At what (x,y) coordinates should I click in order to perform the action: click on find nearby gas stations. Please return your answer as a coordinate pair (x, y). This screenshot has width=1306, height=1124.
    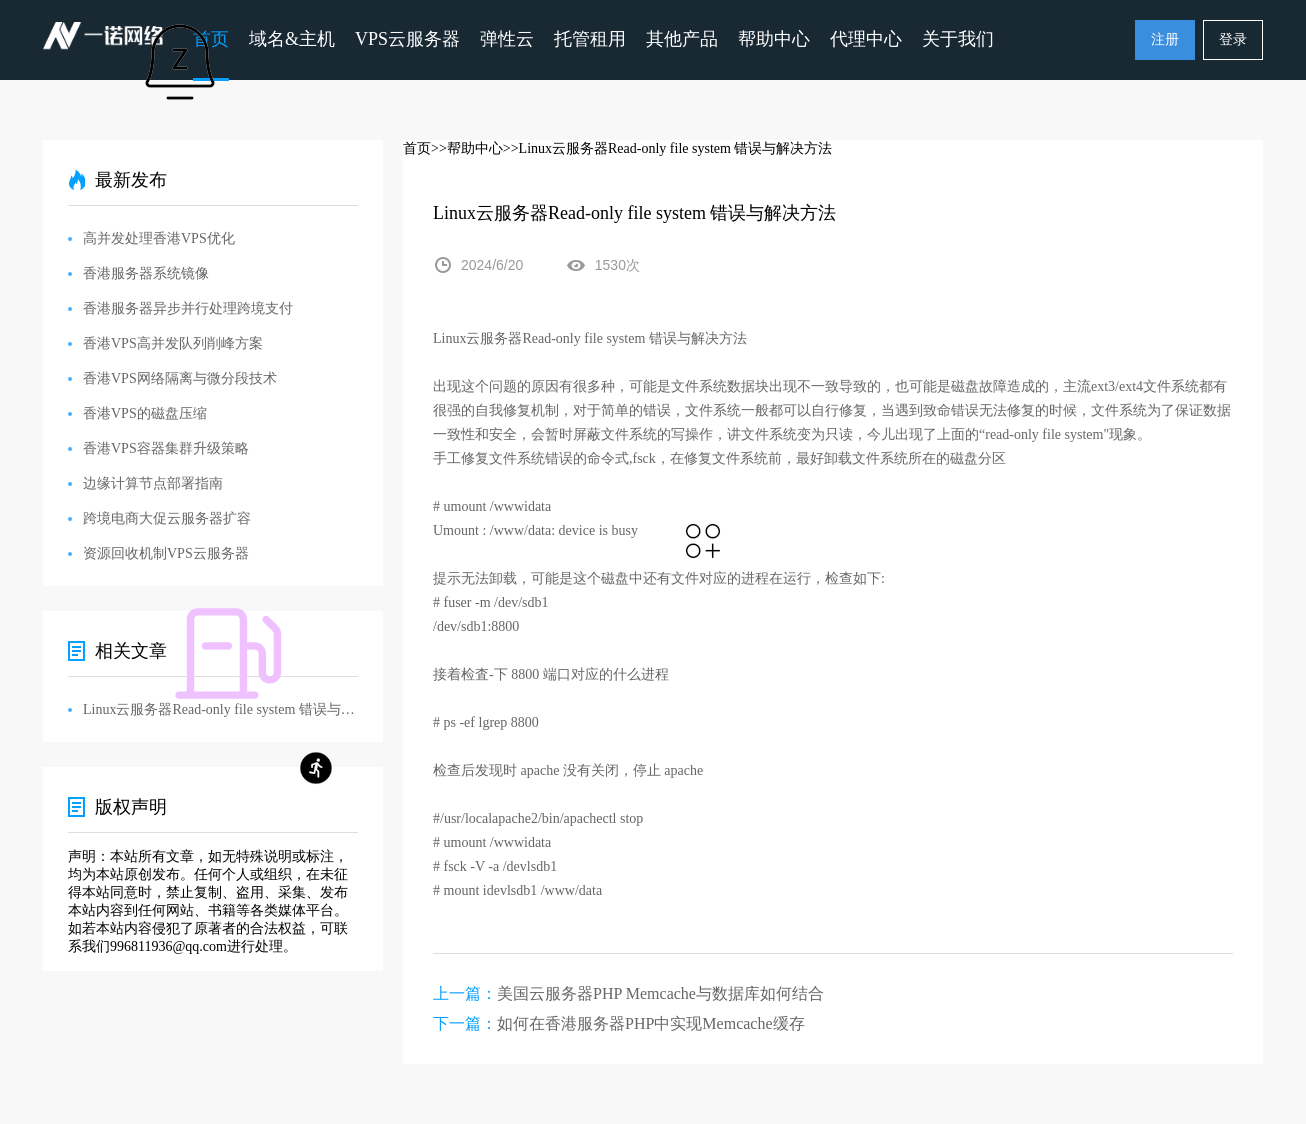
    Looking at the image, I should click on (224, 653).